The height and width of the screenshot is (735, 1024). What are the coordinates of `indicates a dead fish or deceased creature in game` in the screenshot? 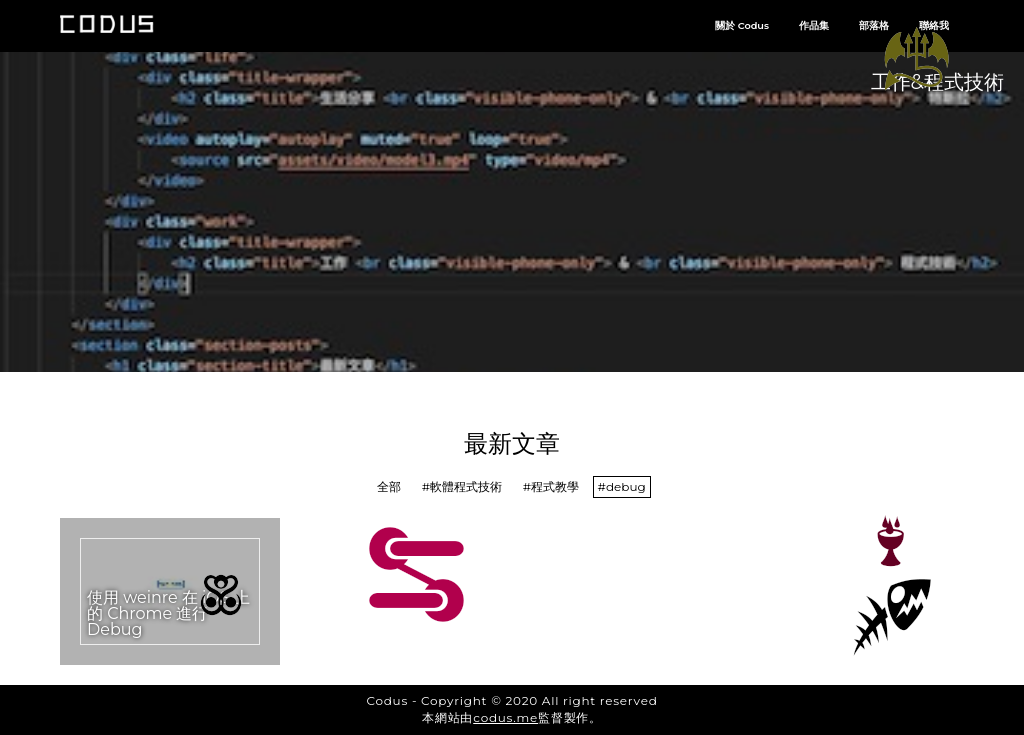 It's located at (892, 617).